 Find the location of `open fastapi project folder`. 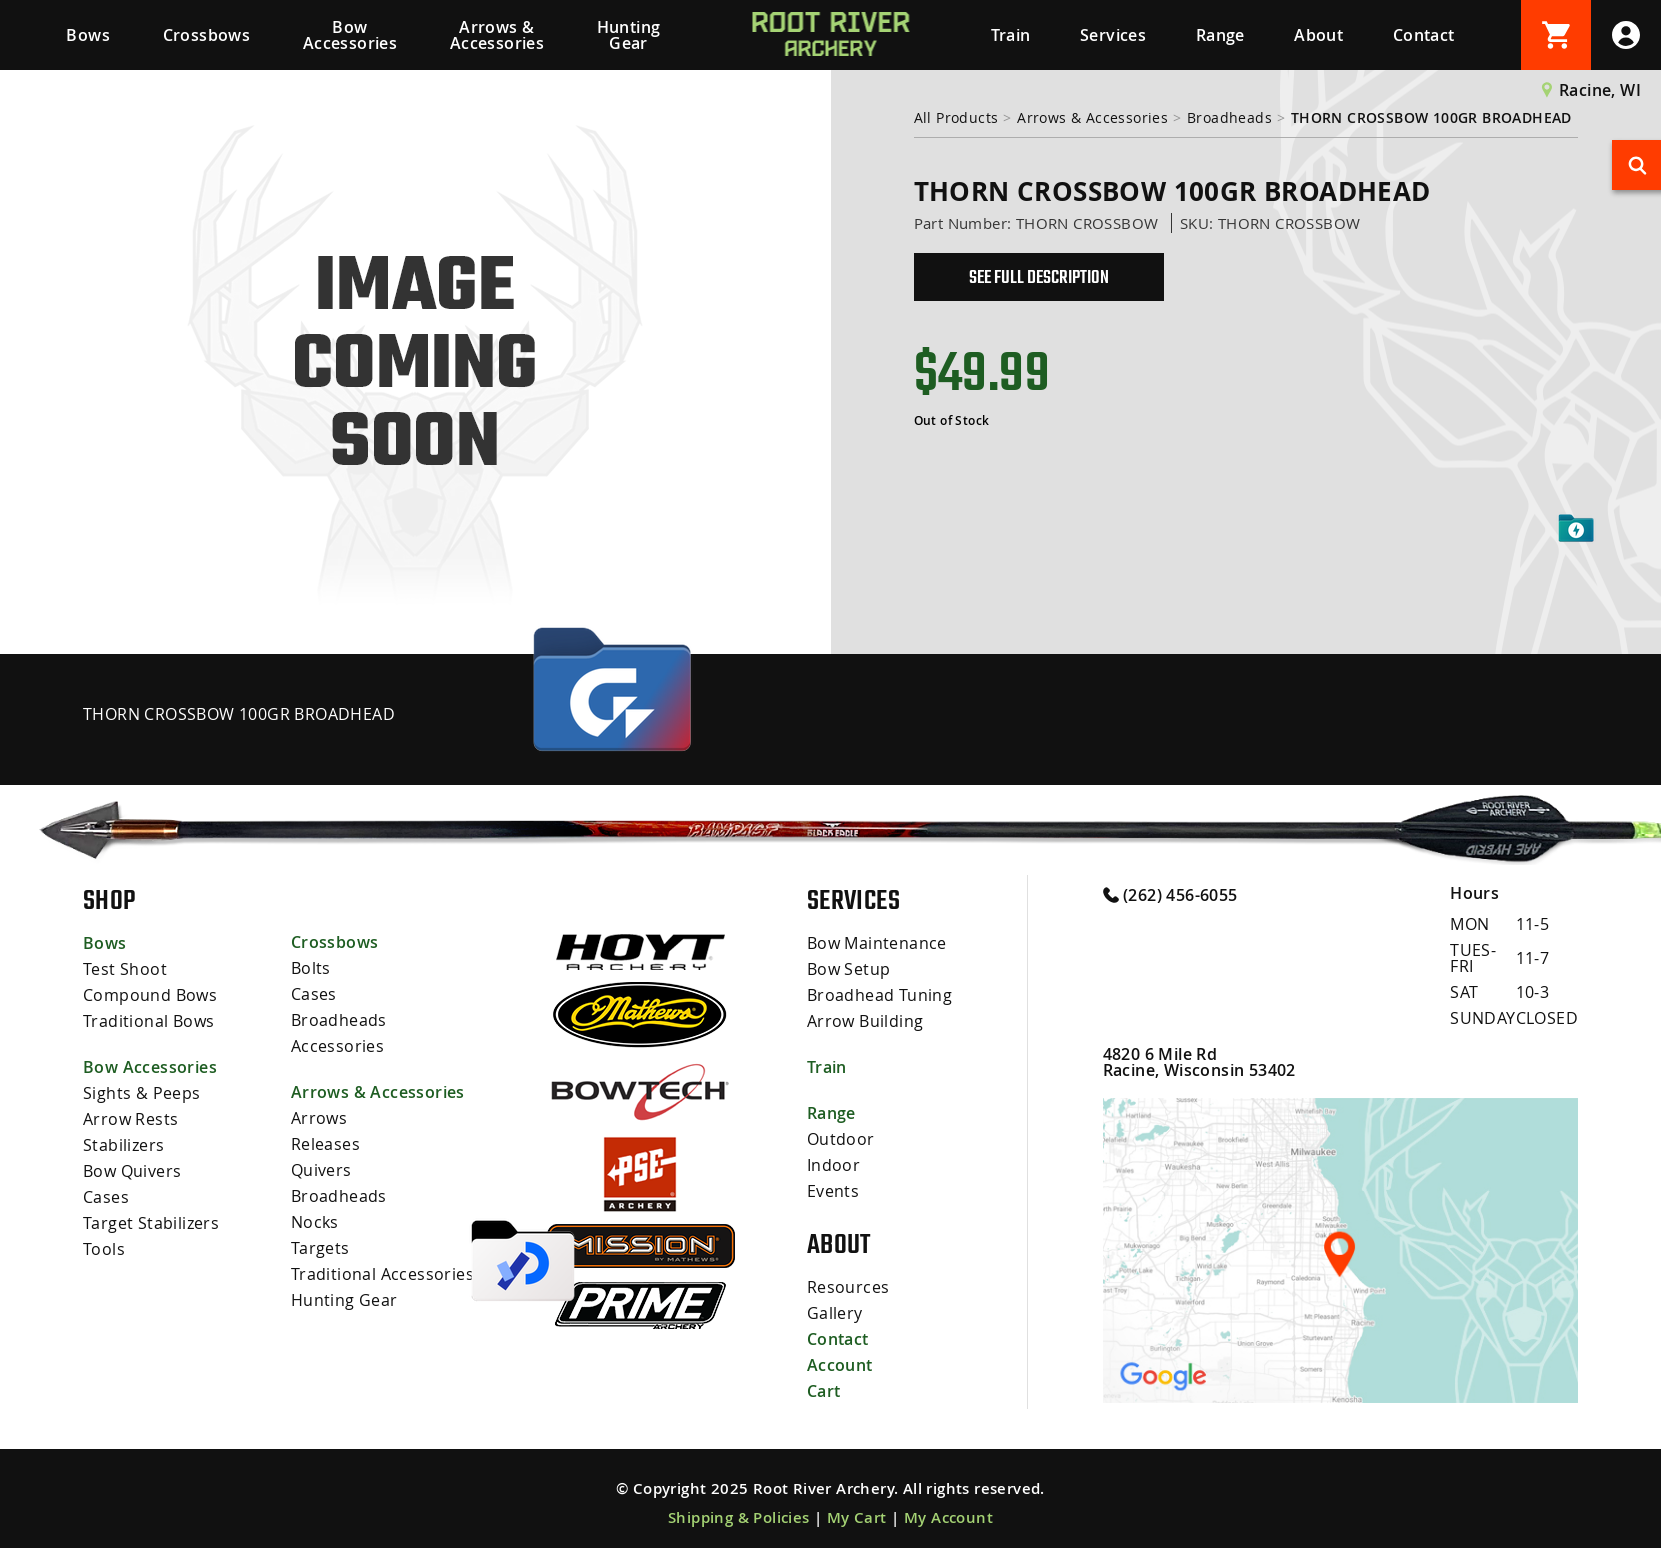

open fastapi project folder is located at coordinates (1576, 529).